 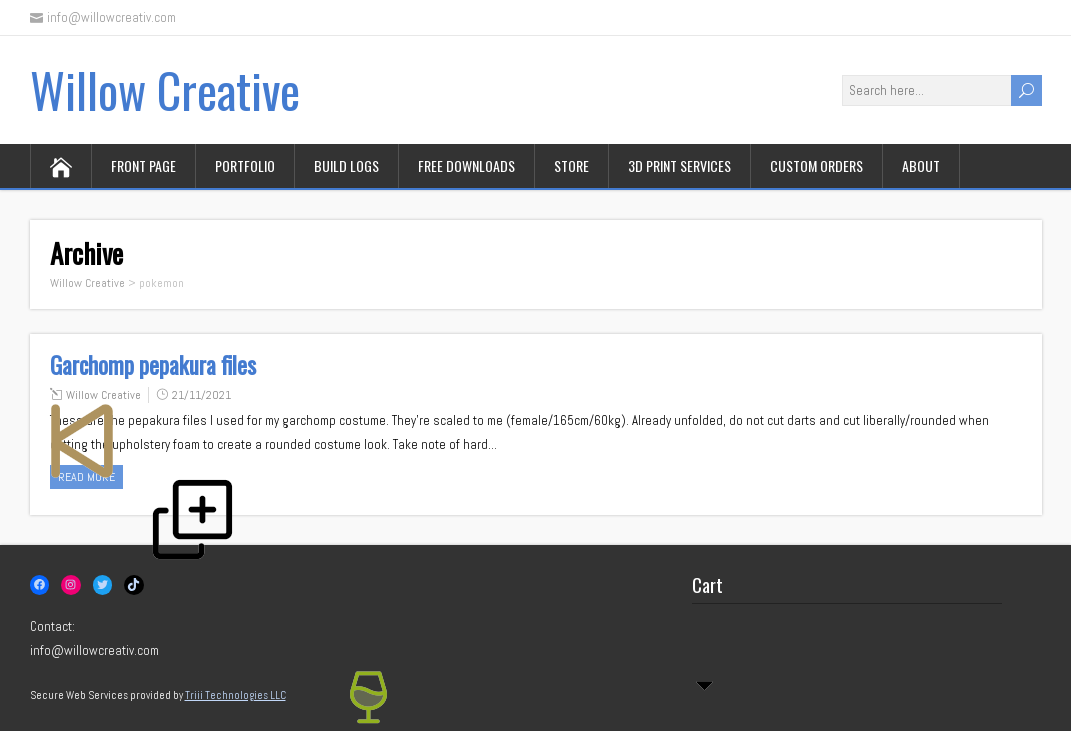 What do you see at coordinates (82, 441) in the screenshot?
I see `skip to previous track` at bounding box center [82, 441].